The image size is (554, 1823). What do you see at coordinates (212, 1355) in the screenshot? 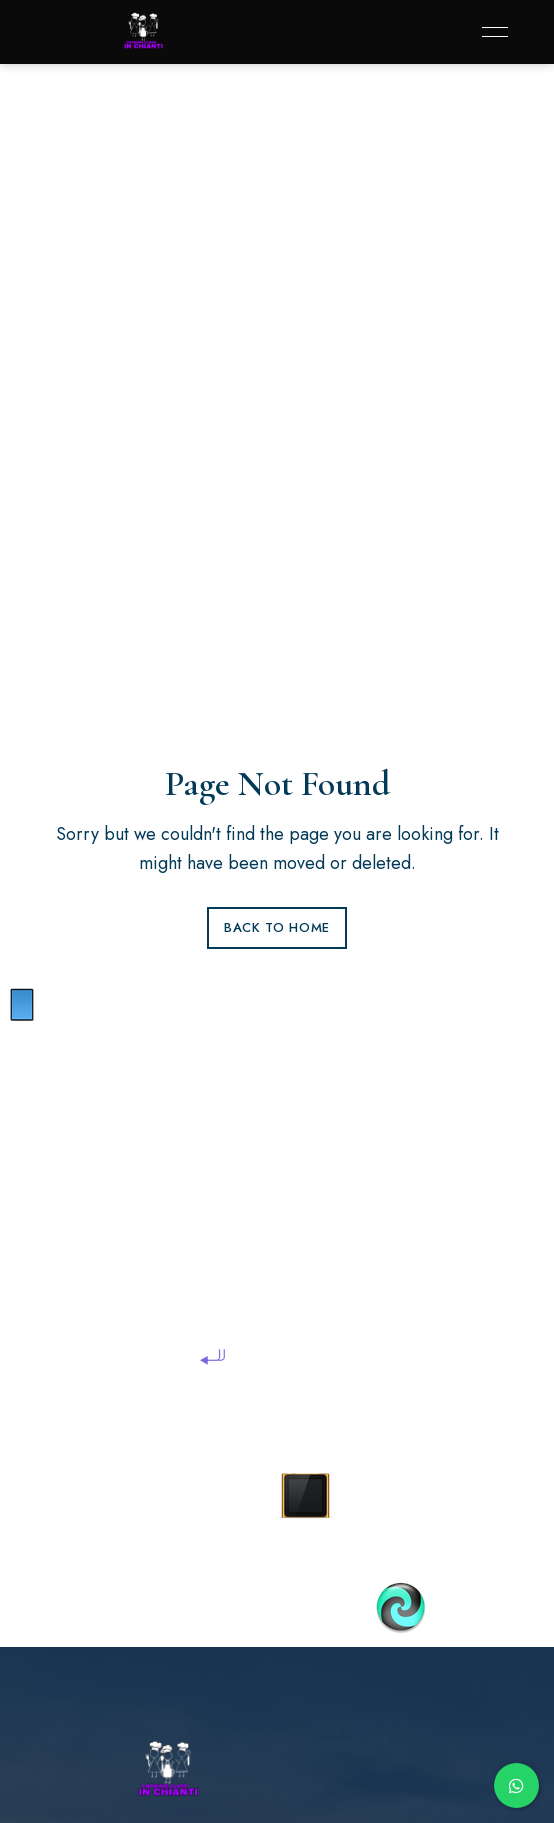
I see `reply to all recipients of an email` at bounding box center [212, 1355].